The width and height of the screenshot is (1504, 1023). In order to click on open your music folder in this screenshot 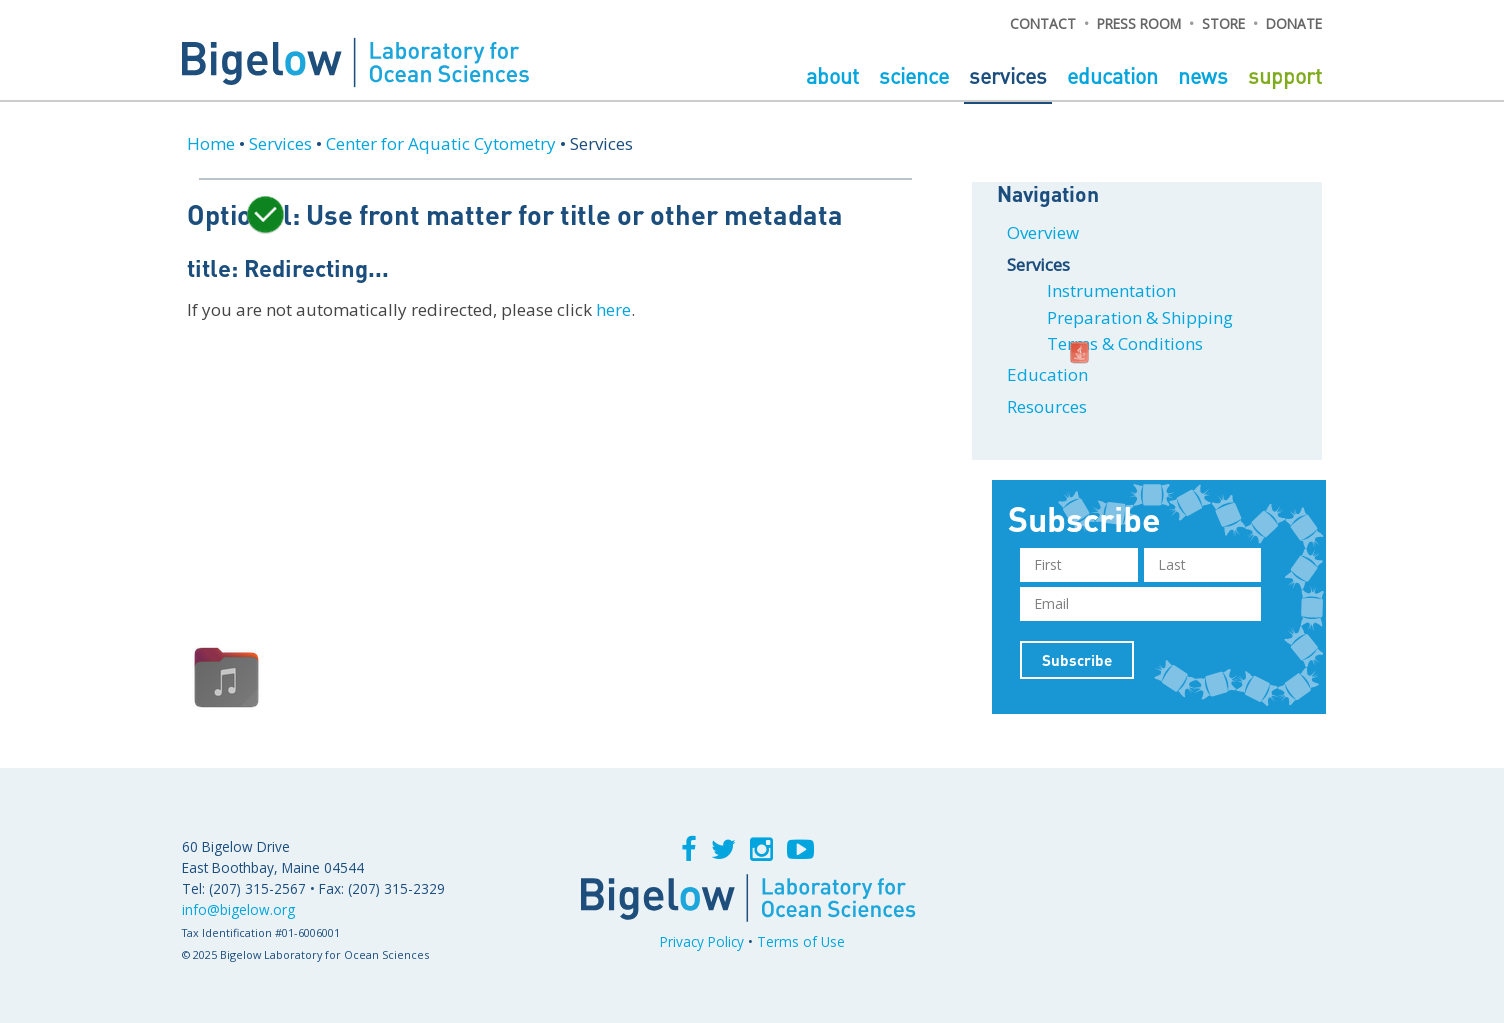, I will do `click(226, 677)`.